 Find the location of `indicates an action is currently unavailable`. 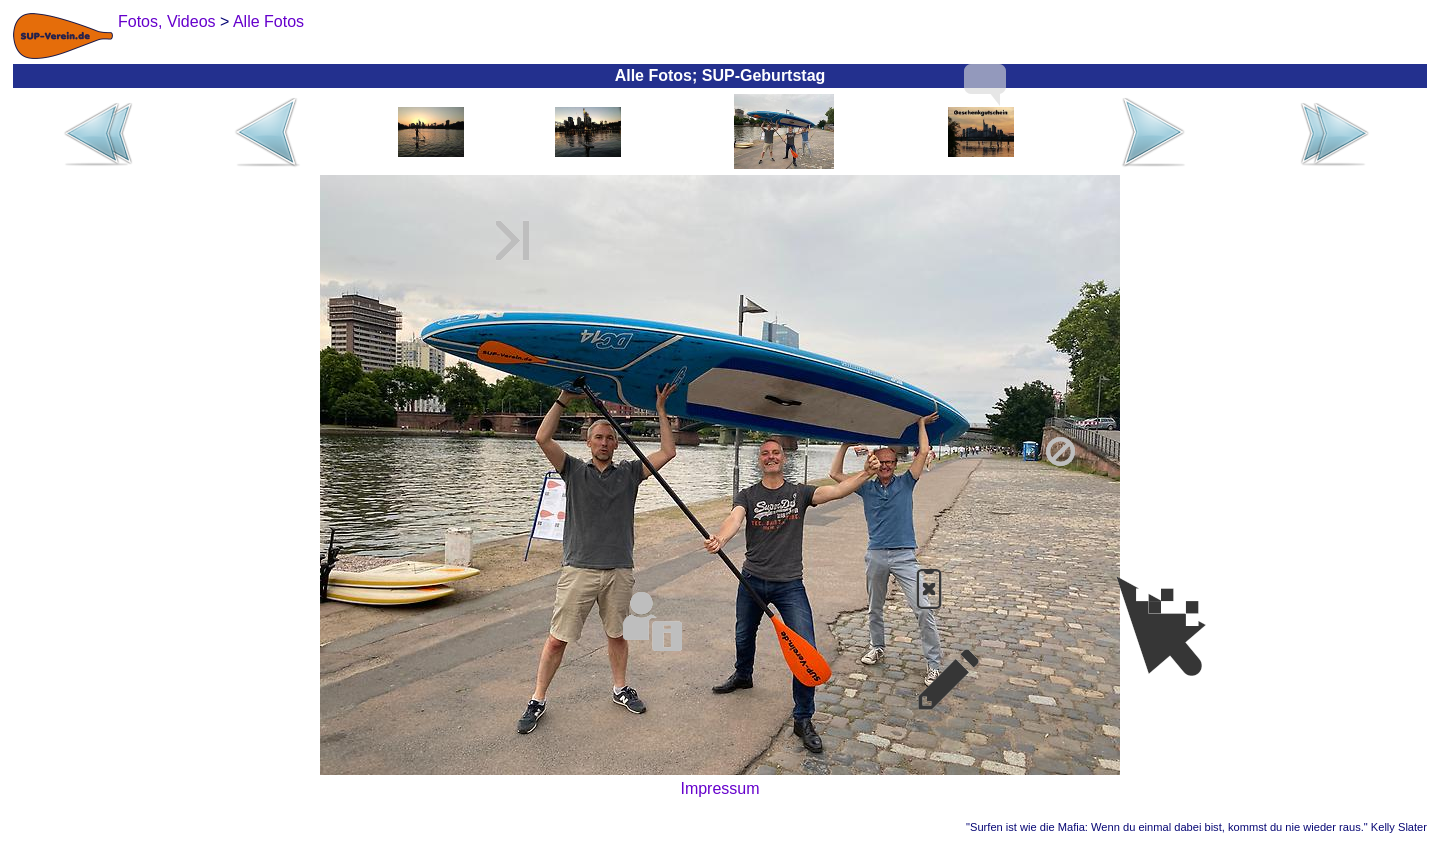

indicates an action is currently unavailable is located at coordinates (1060, 451).